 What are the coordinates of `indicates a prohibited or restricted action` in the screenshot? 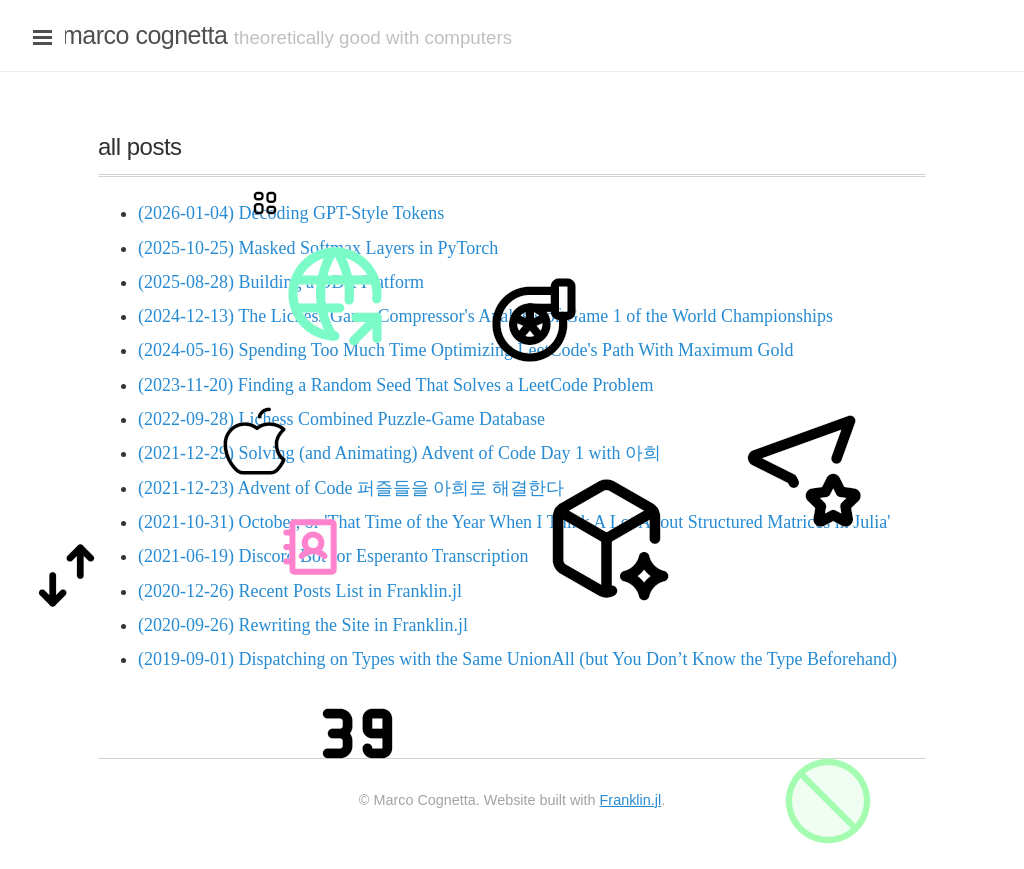 It's located at (828, 801).